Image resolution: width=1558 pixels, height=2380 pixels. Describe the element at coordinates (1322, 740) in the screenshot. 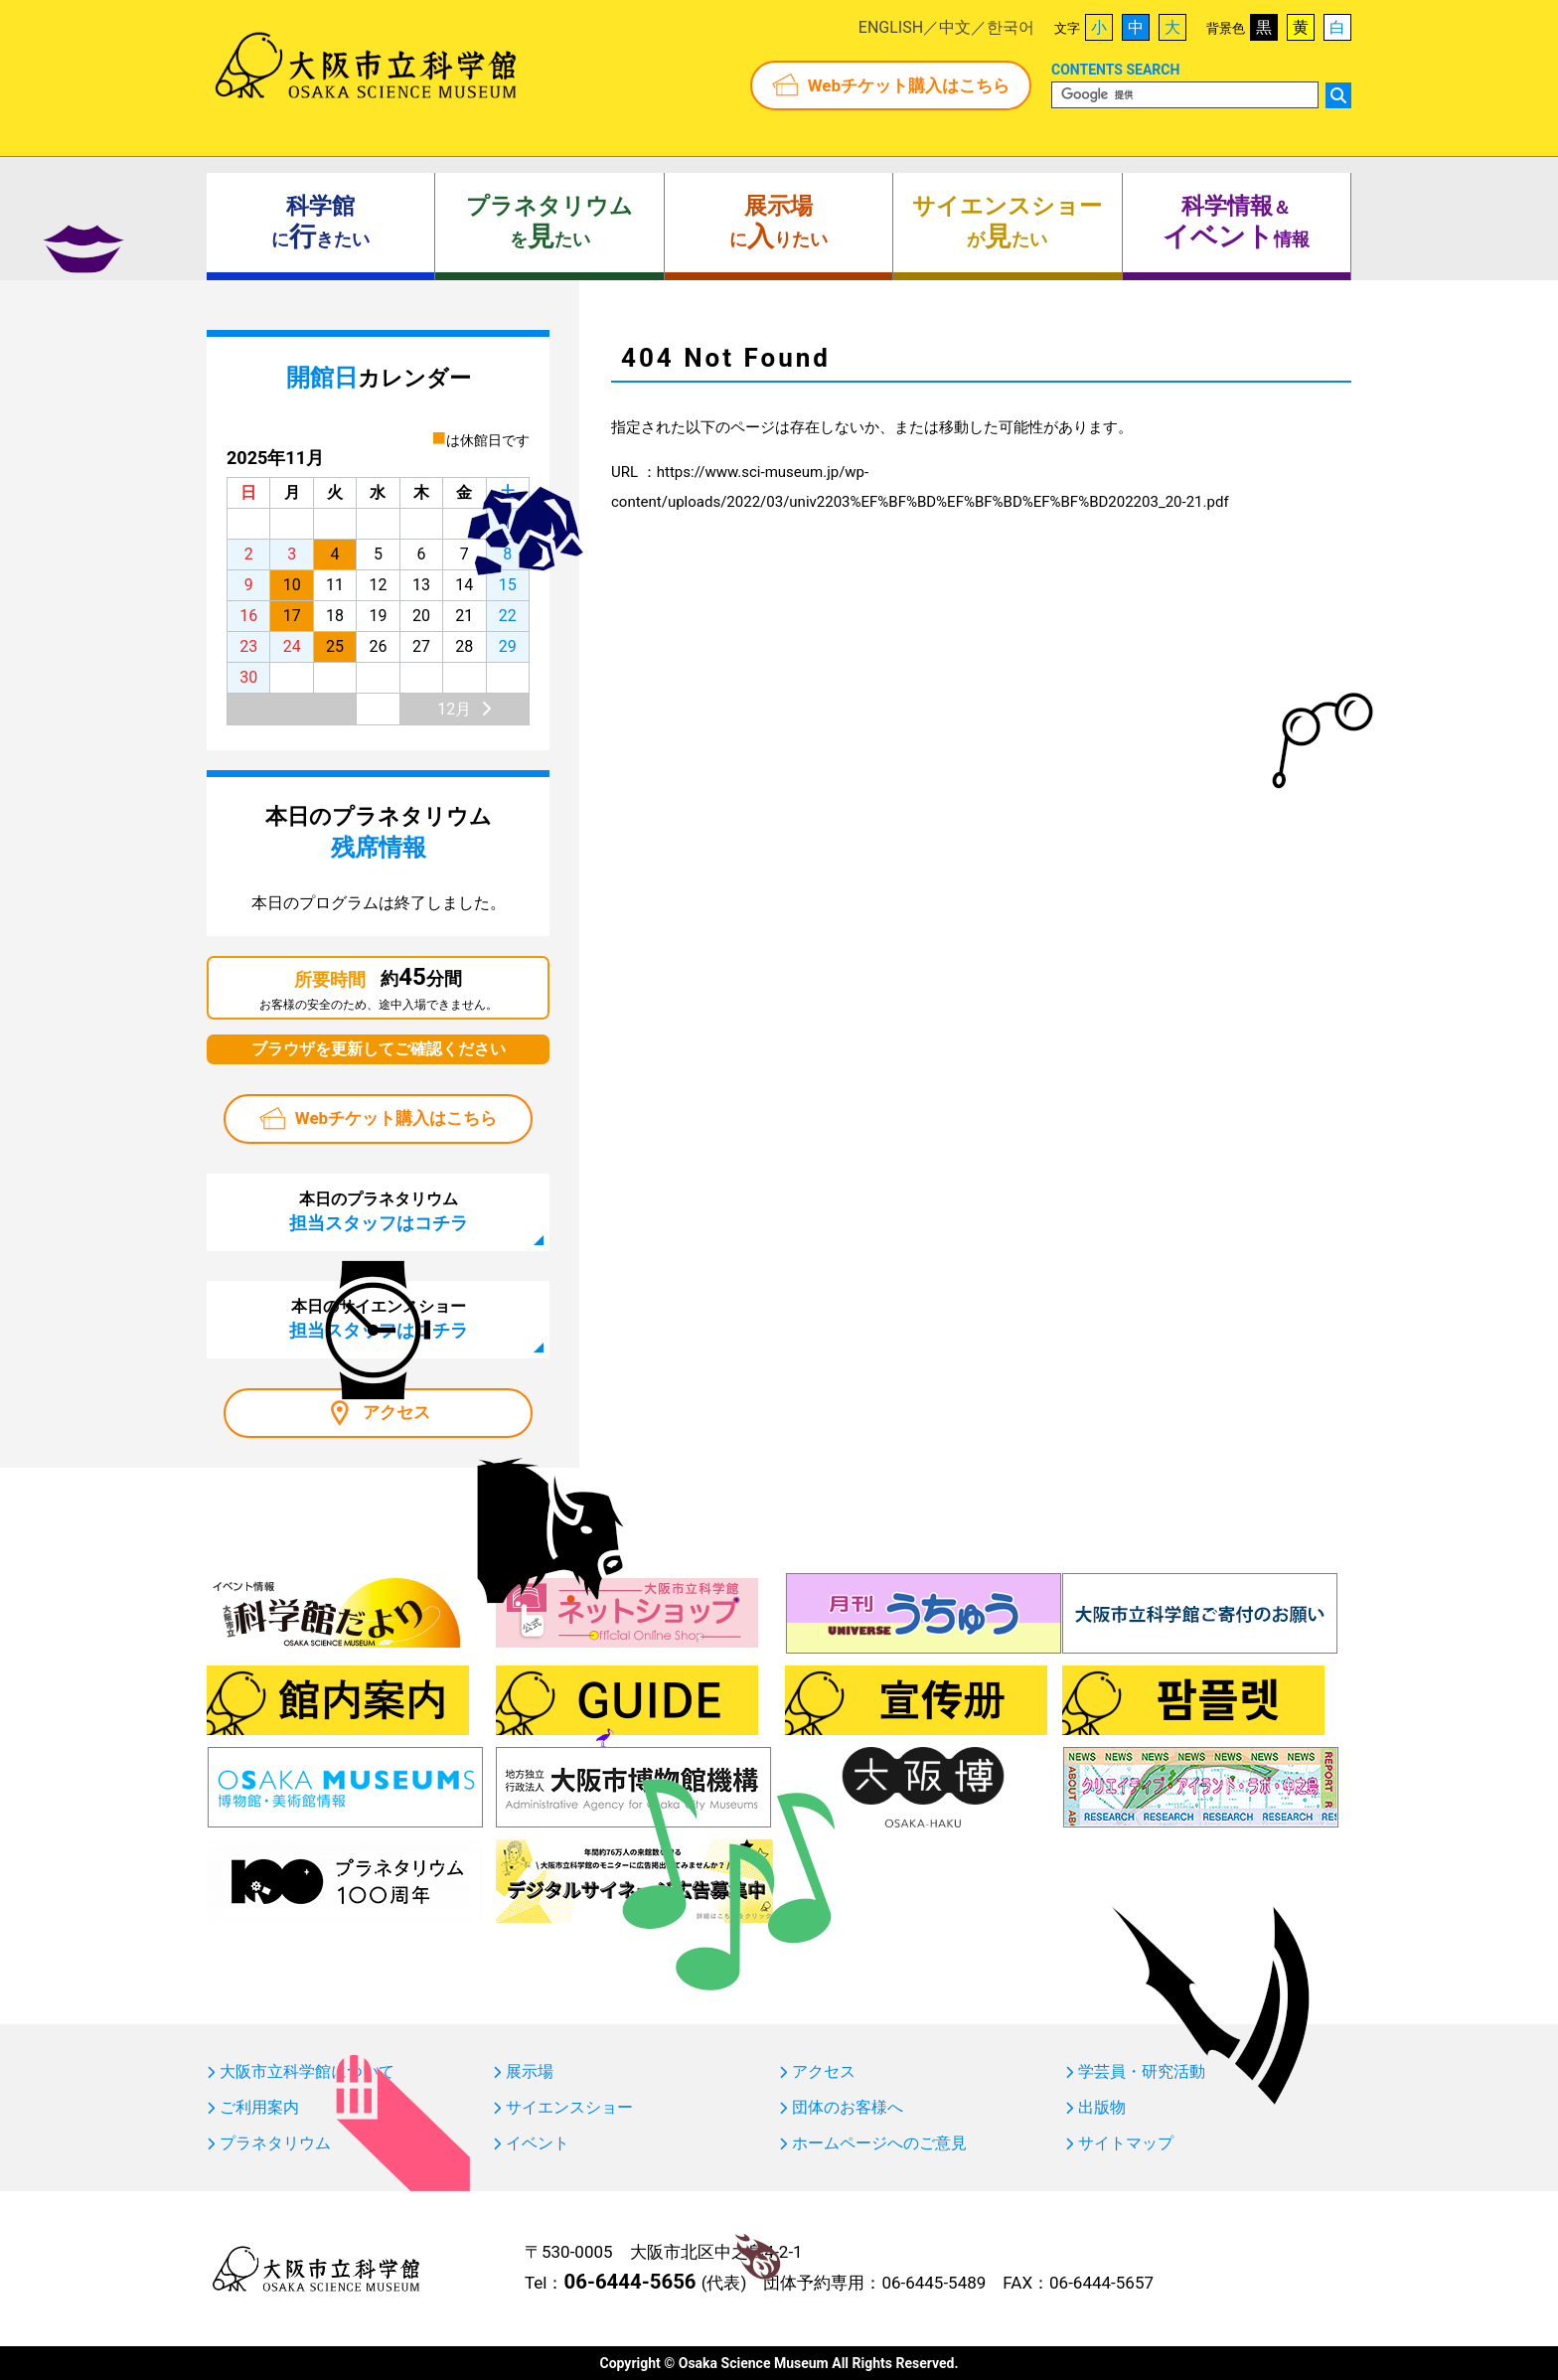

I see `view detailed information or inspect an item` at that location.